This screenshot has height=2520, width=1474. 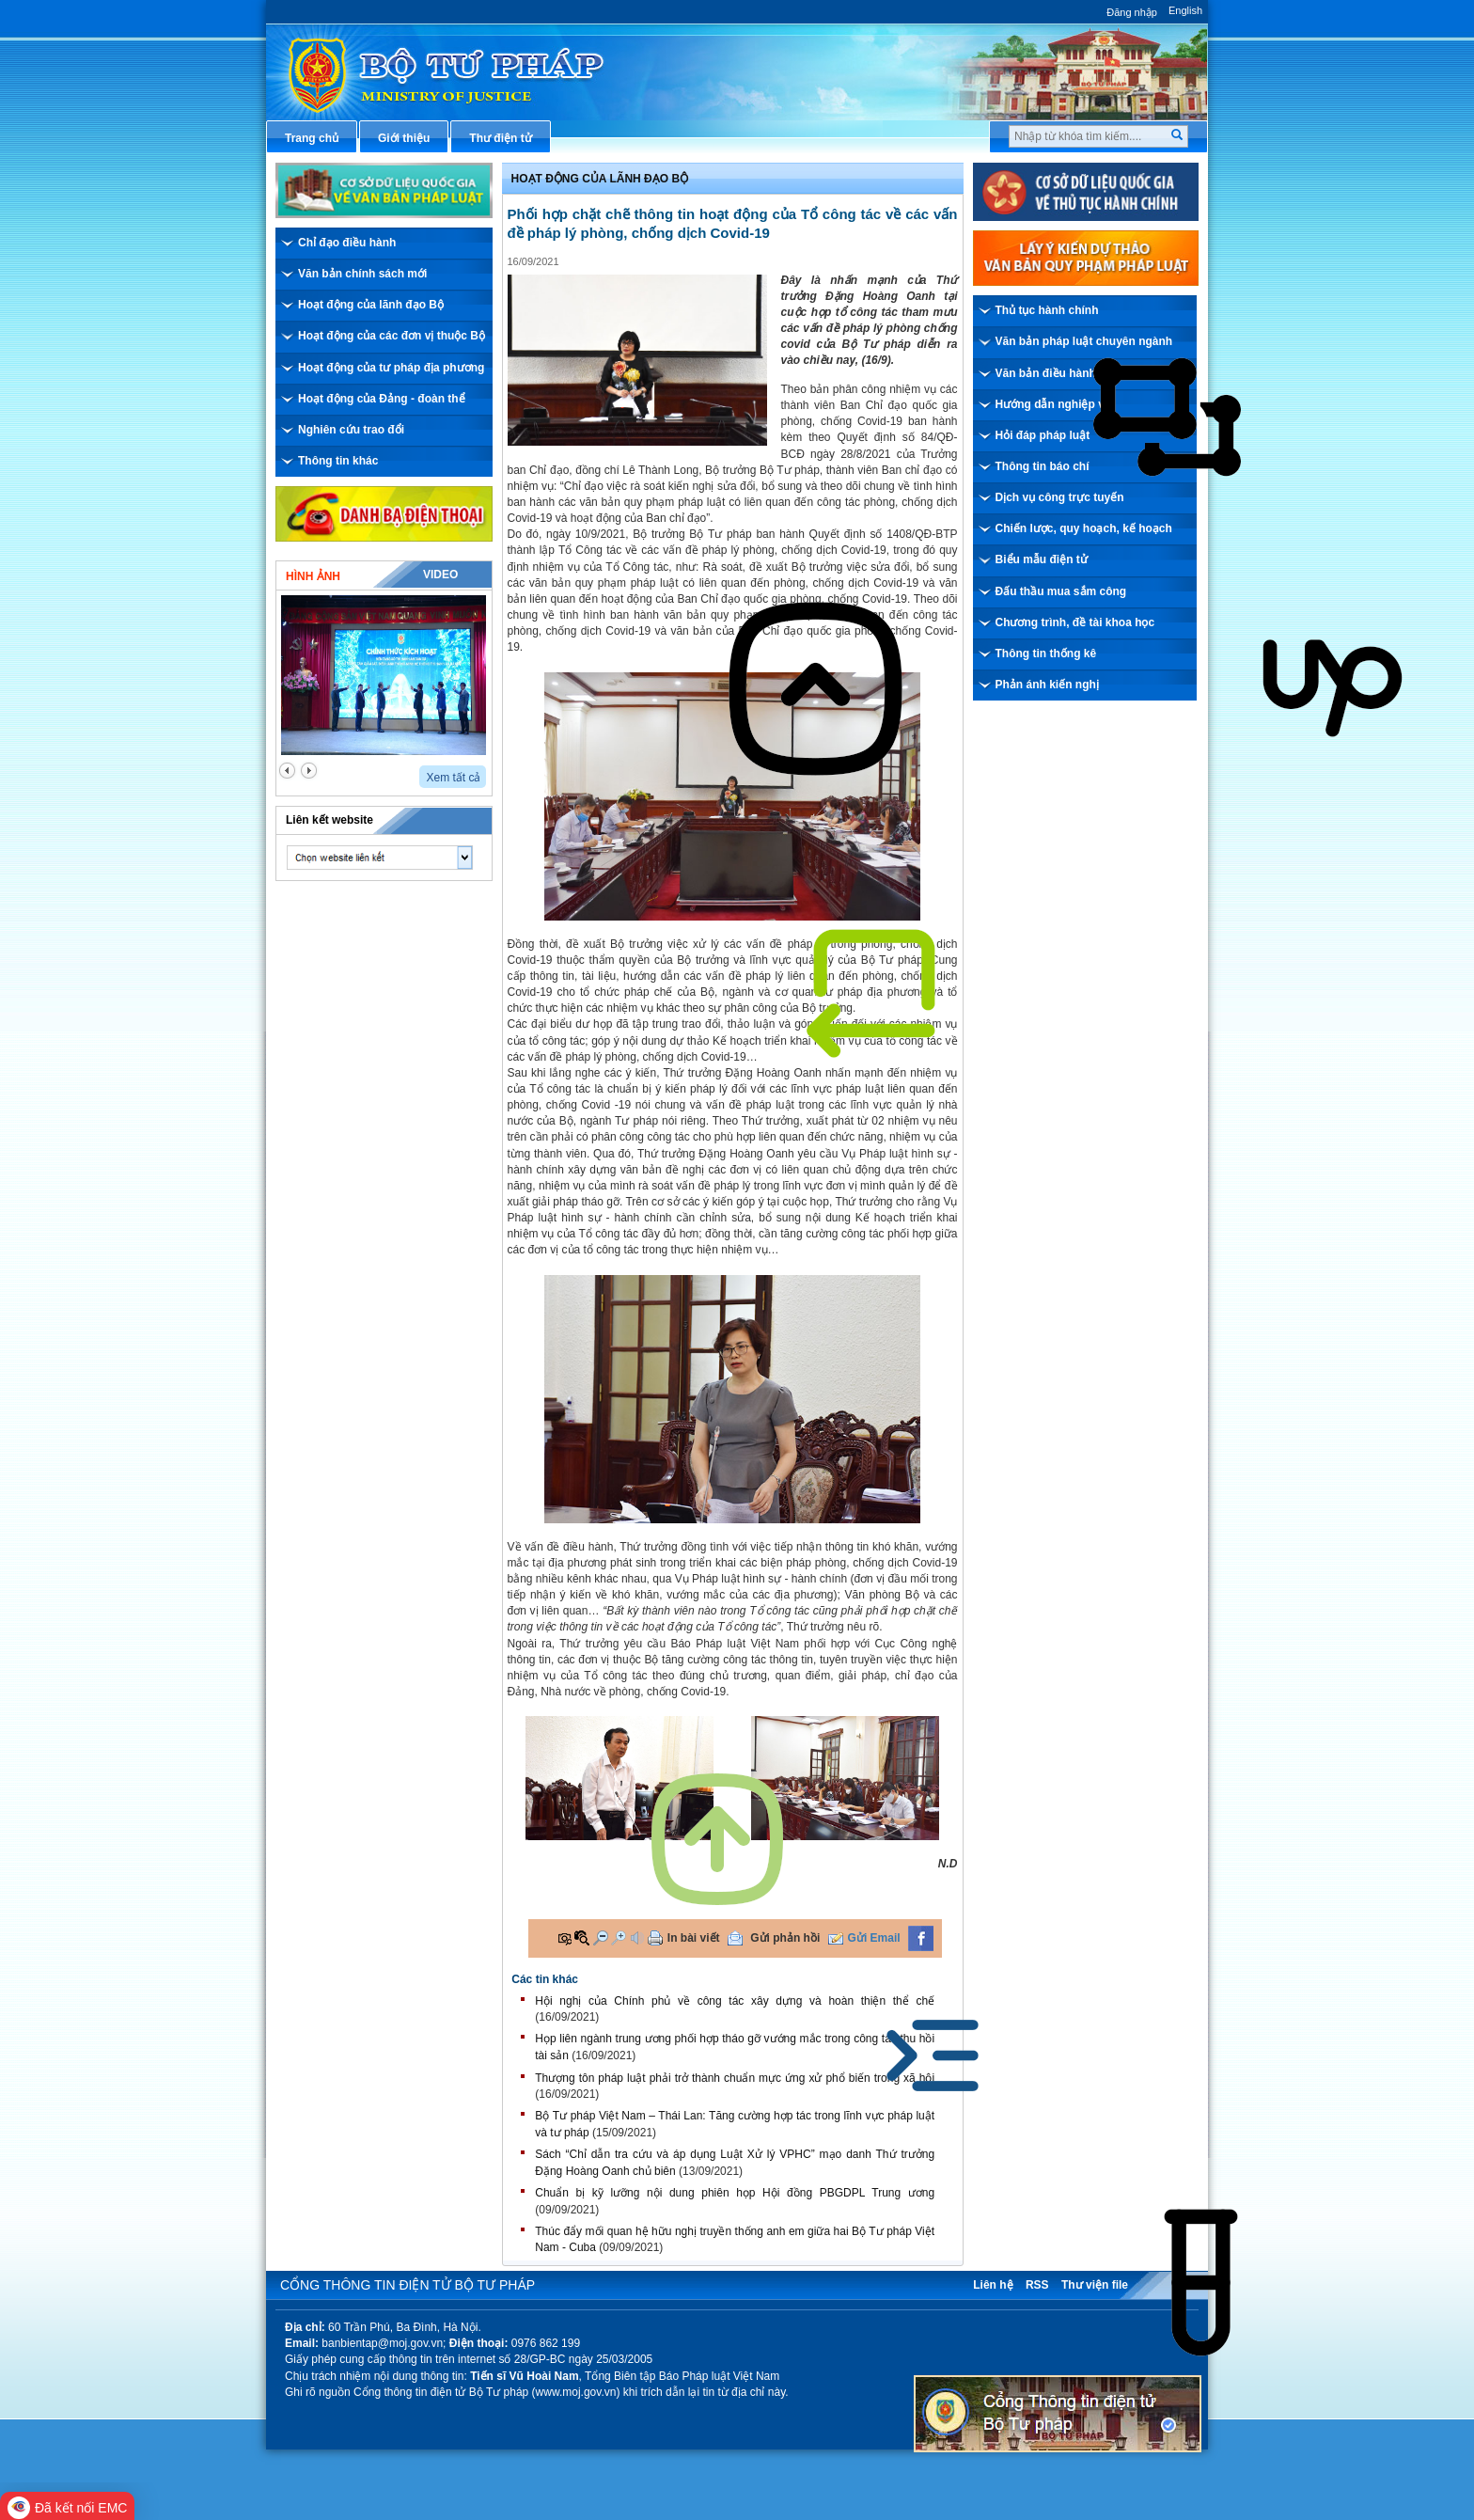 I want to click on auto-fit content to the left edge, so click(x=874, y=990).